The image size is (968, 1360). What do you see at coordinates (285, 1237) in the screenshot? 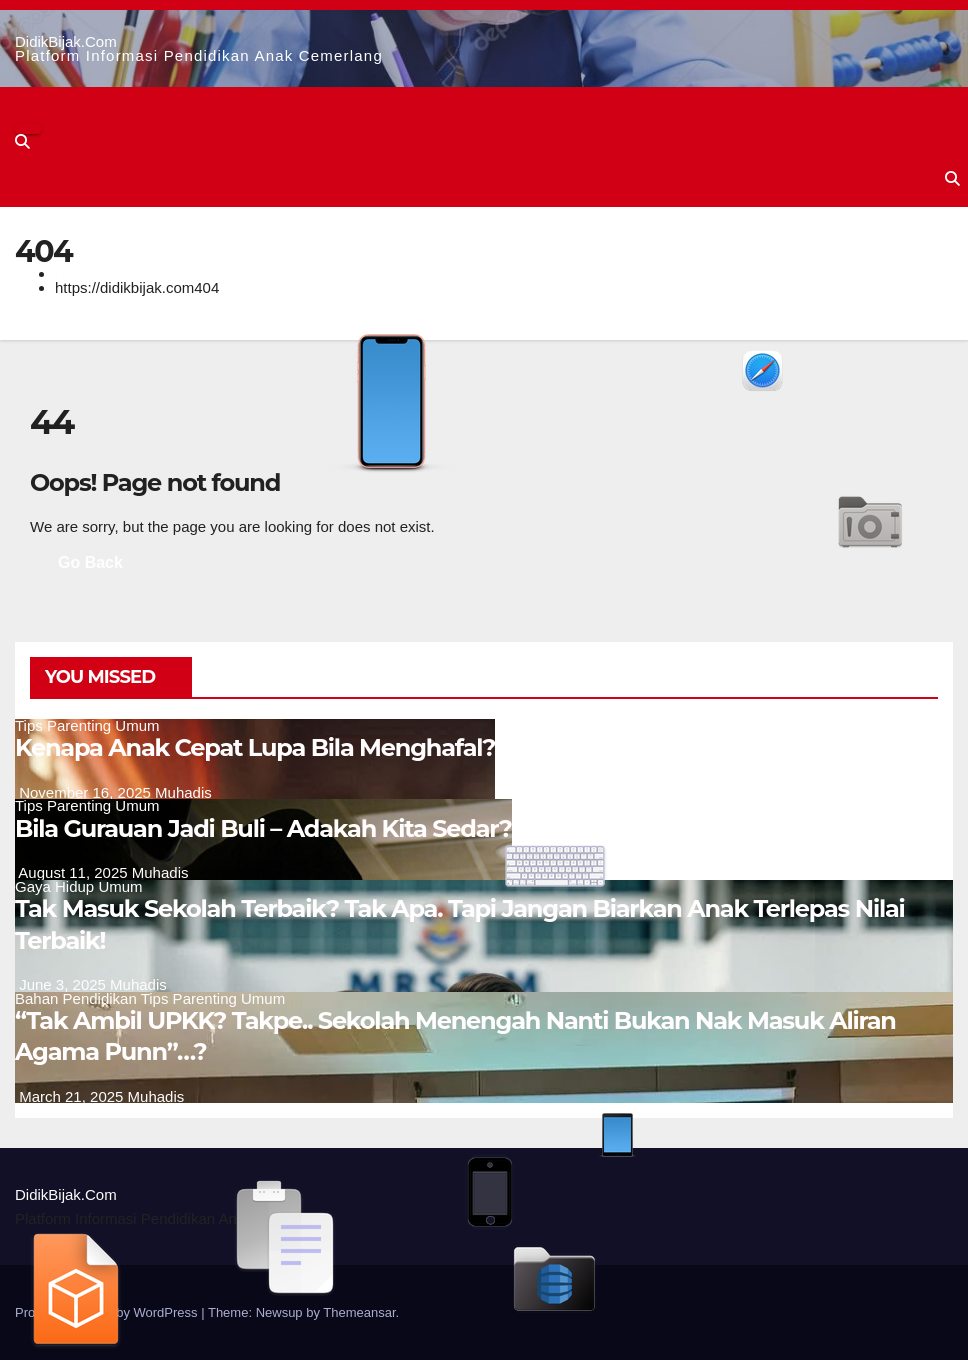
I see `paste content from clipboard` at bounding box center [285, 1237].